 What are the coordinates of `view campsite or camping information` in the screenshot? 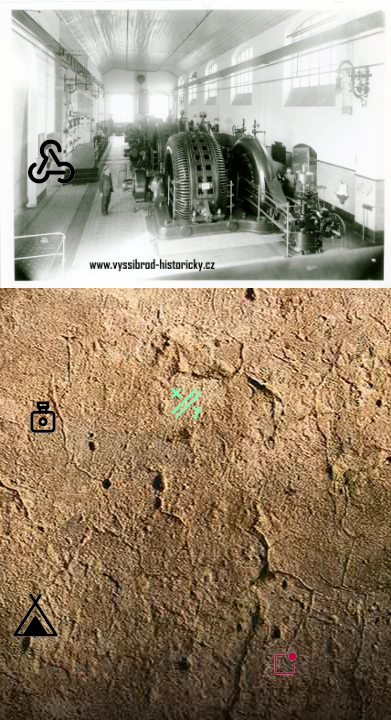 It's located at (35, 617).